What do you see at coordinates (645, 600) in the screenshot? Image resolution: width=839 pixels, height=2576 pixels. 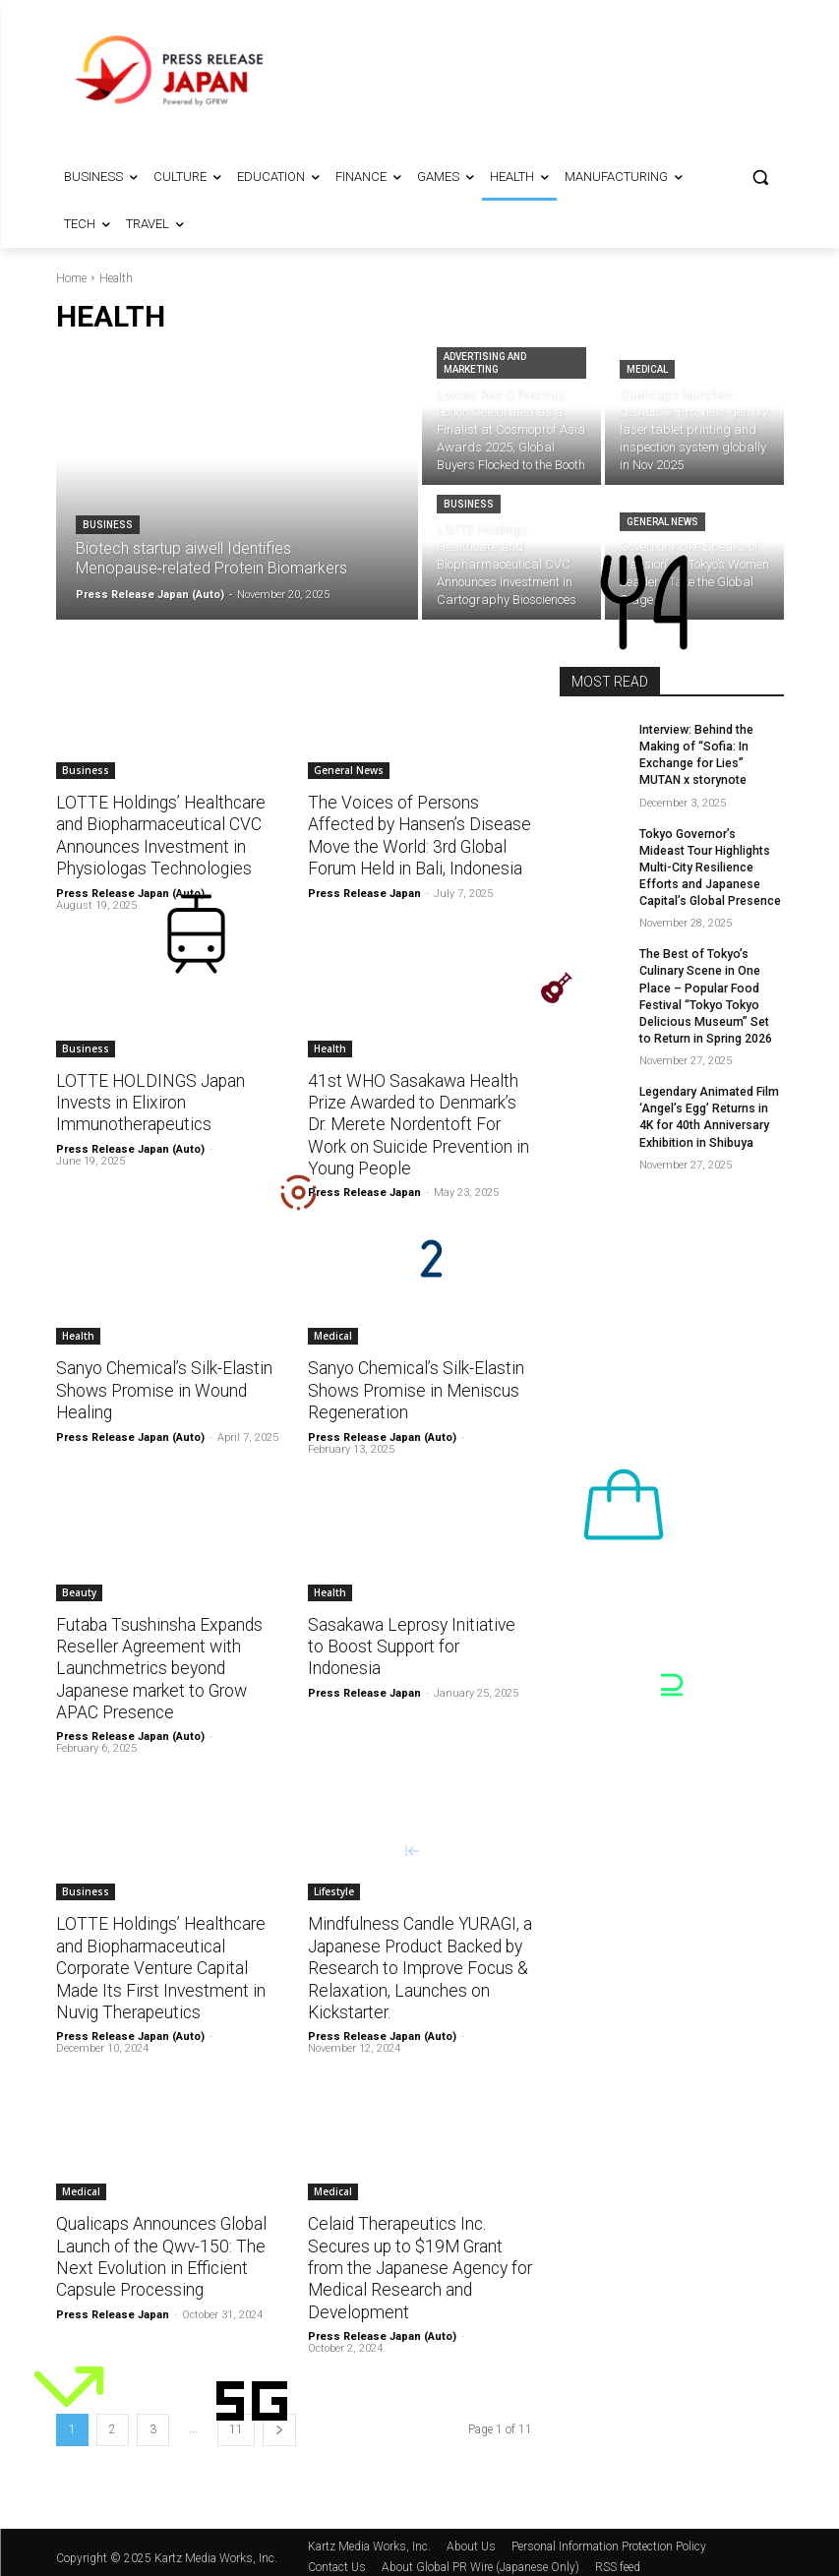 I see `browse nearby restaurants` at bounding box center [645, 600].